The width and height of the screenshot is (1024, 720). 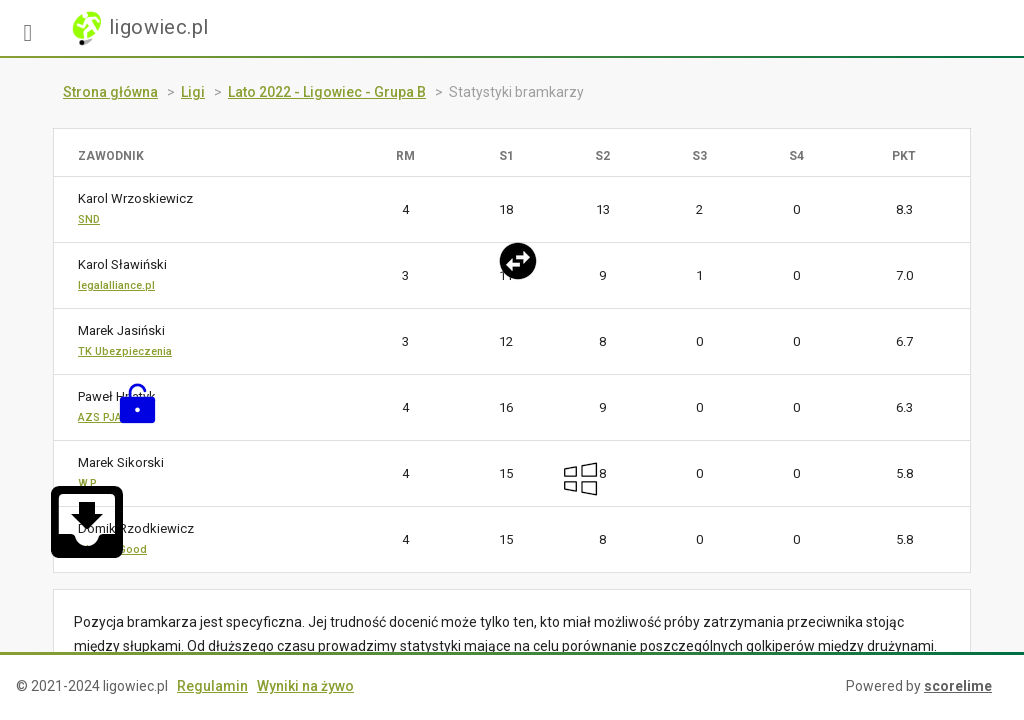 I want to click on swap or exchange items, so click(x=518, y=261).